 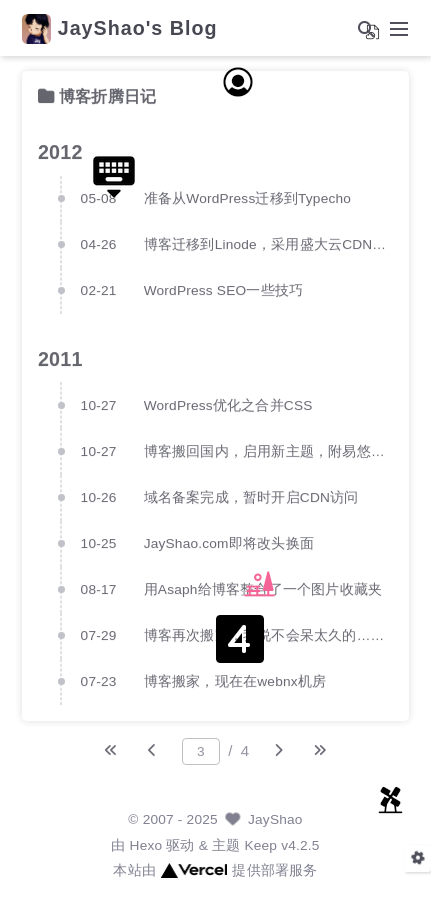 I want to click on select or navigate to item number four, so click(x=240, y=639).